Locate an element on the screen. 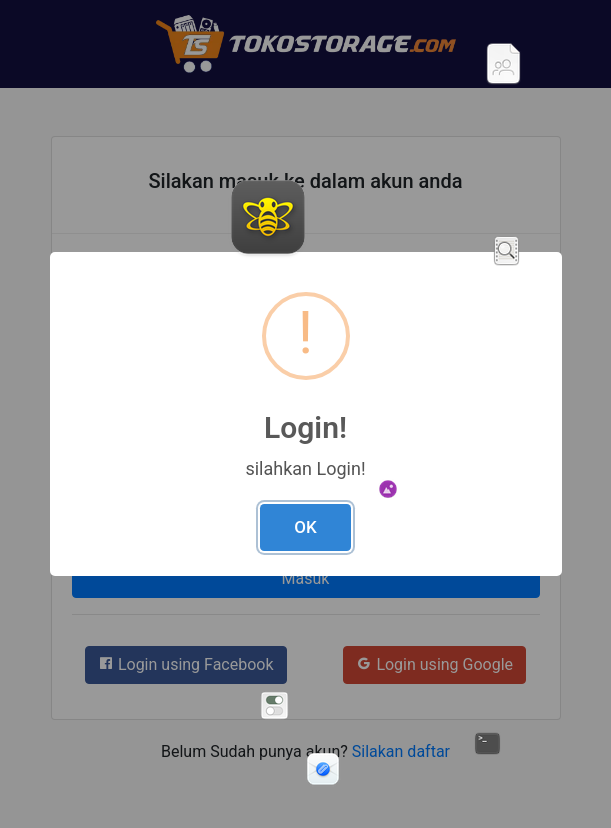 Image resolution: width=611 pixels, height=828 pixels. open freeplane mind mapping application is located at coordinates (268, 217).